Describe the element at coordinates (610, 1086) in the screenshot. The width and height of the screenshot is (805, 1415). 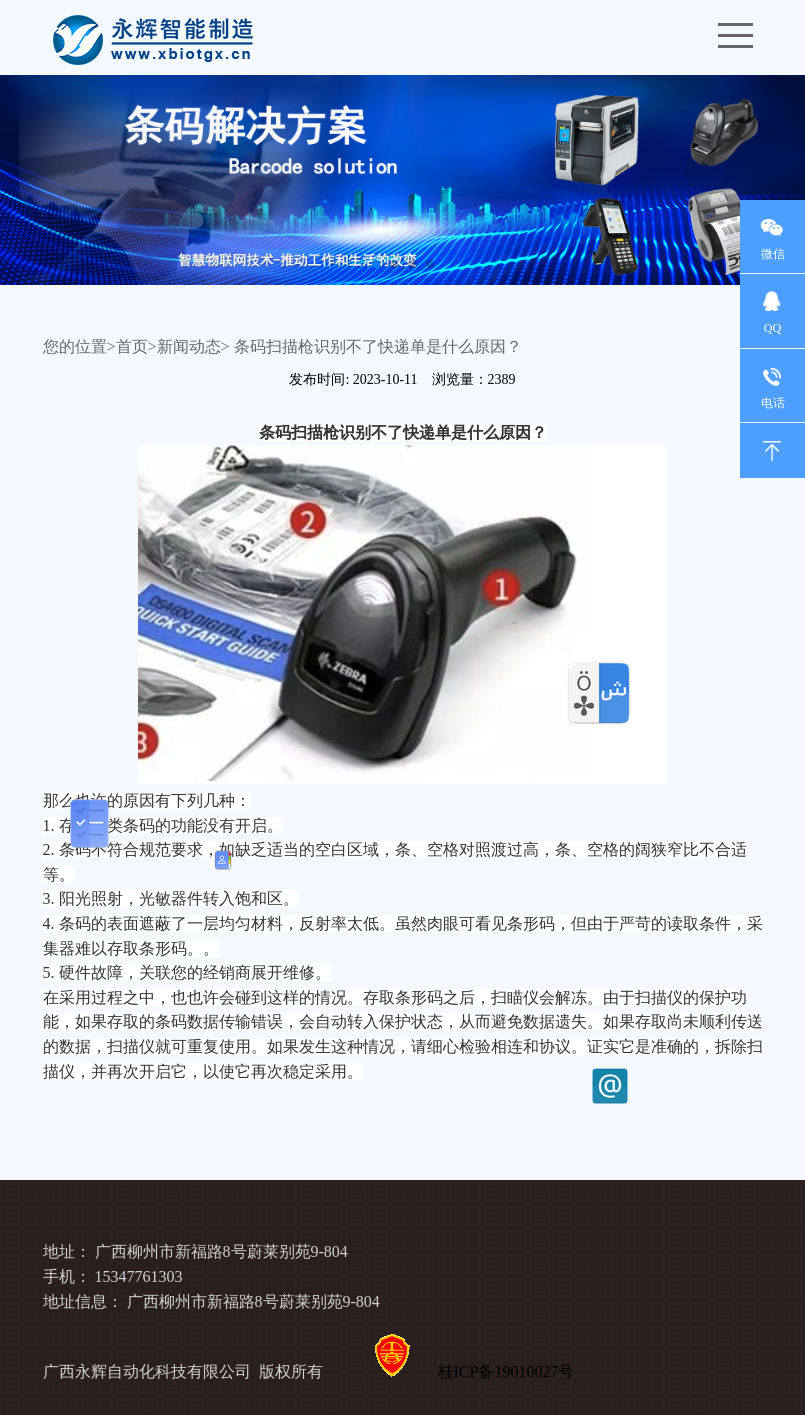
I see `manage online accounts and connected services` at that location.